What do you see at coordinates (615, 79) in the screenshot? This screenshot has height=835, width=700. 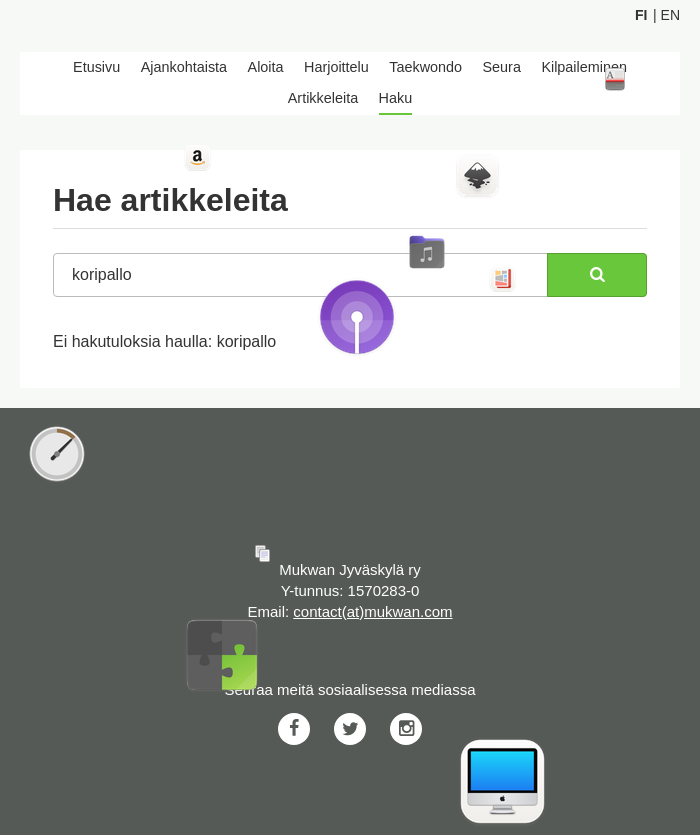 I see `open document scanner application` at bounding box center [615, 79].